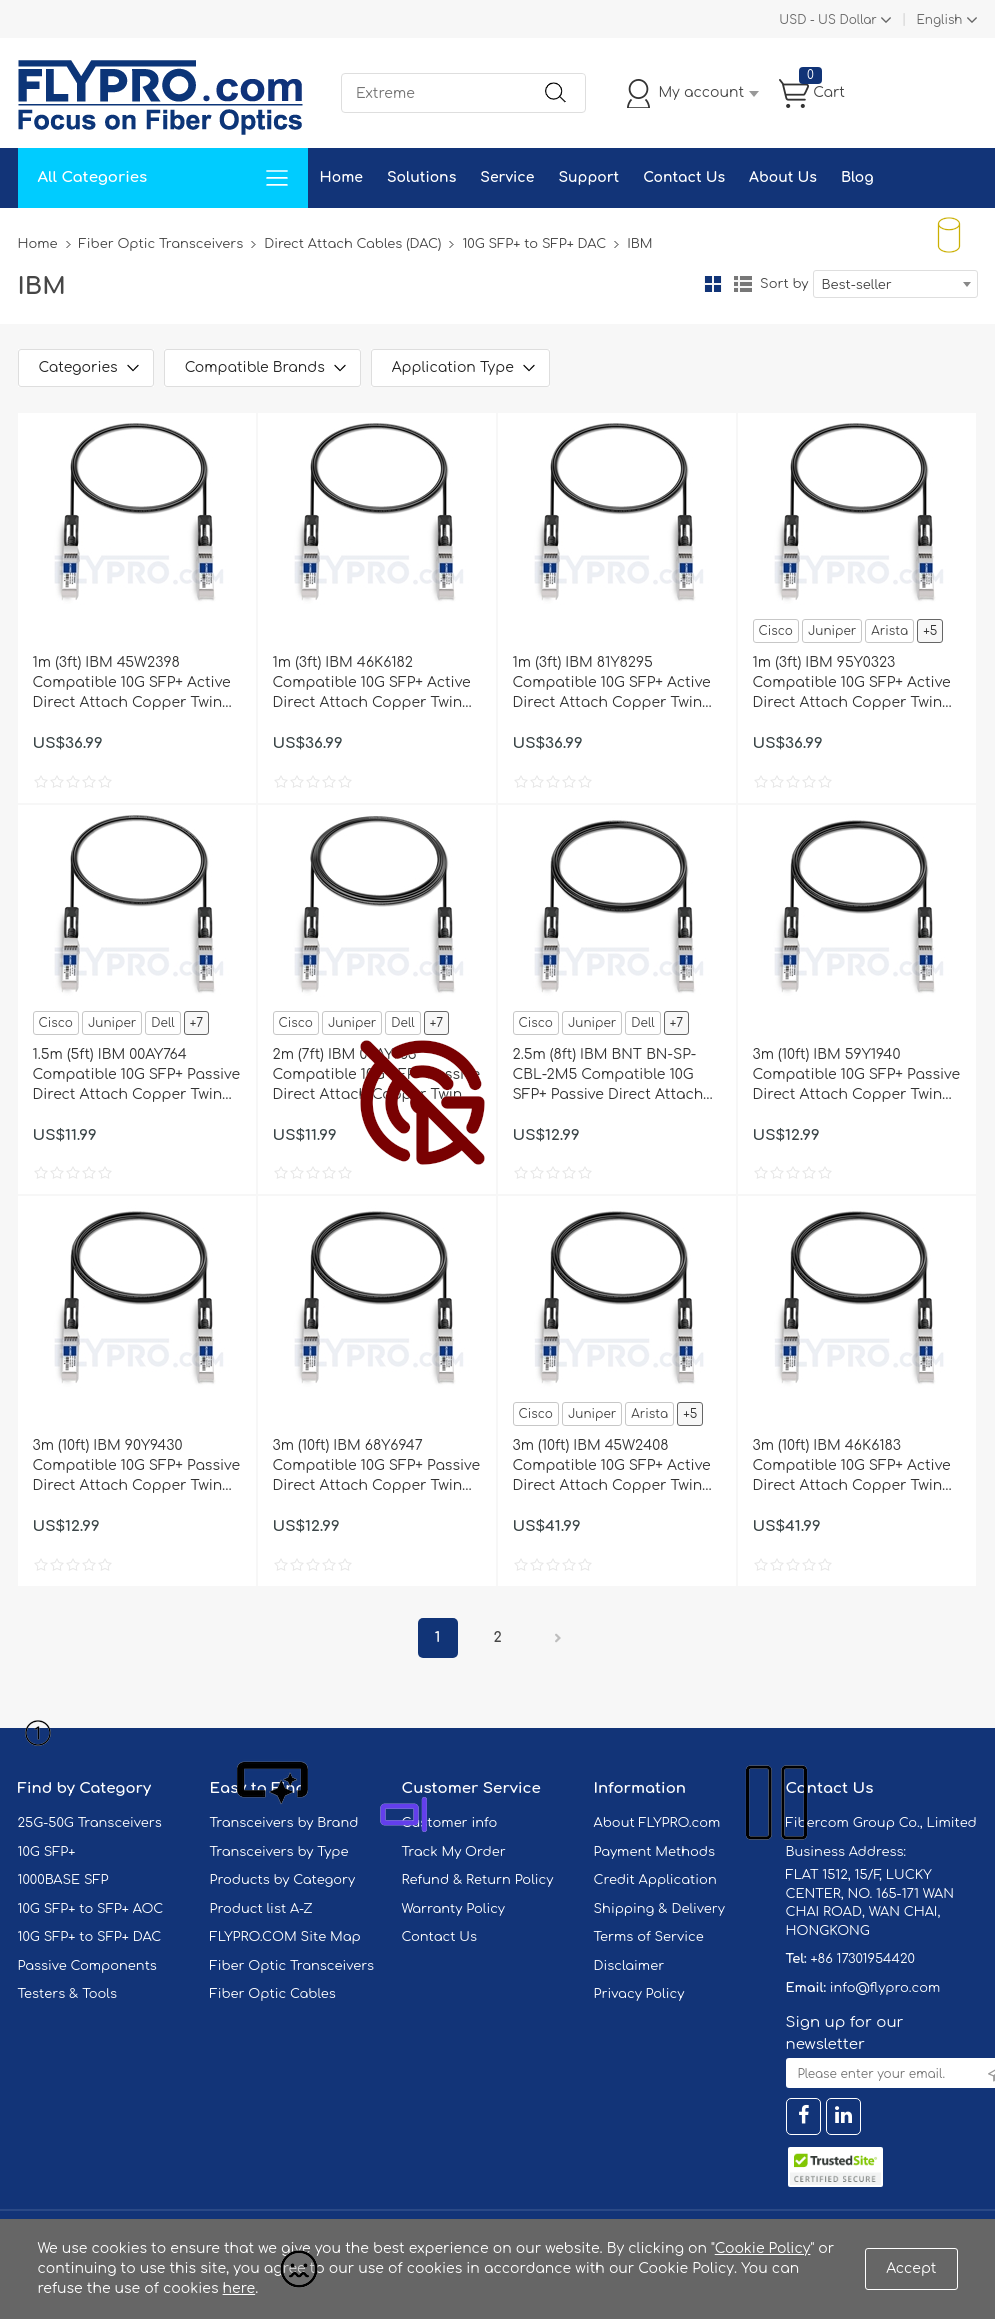 The width and height of the screenshot is (995, 2319). What do you see at coordinates (776, 1802) in the screenshot?
I see `switch to column view layout` at bounding box center [776, 1802].